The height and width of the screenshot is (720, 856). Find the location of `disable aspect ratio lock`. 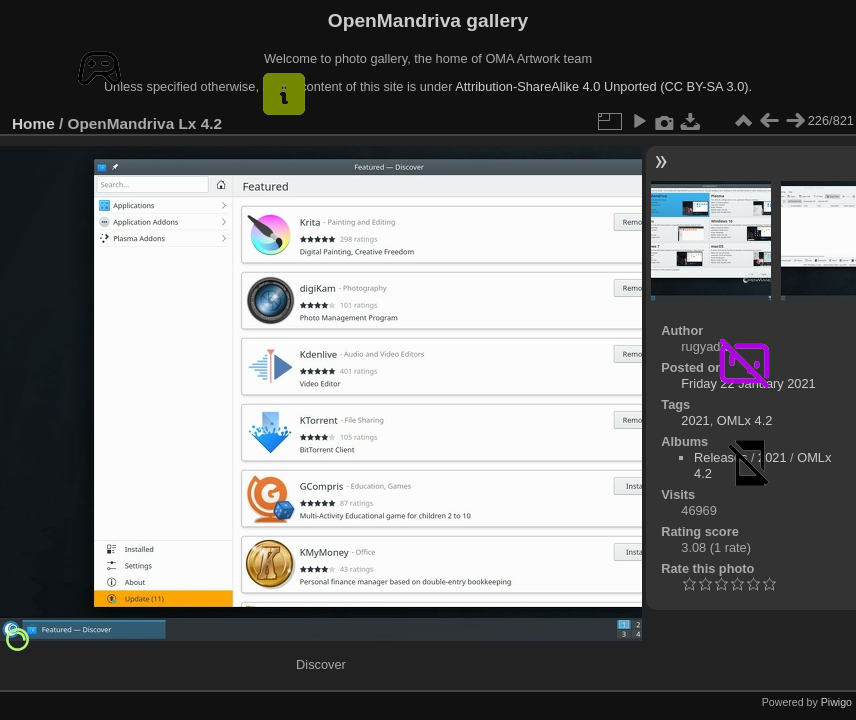

disable aspect ratio lock is located at coordinates (744, 363).